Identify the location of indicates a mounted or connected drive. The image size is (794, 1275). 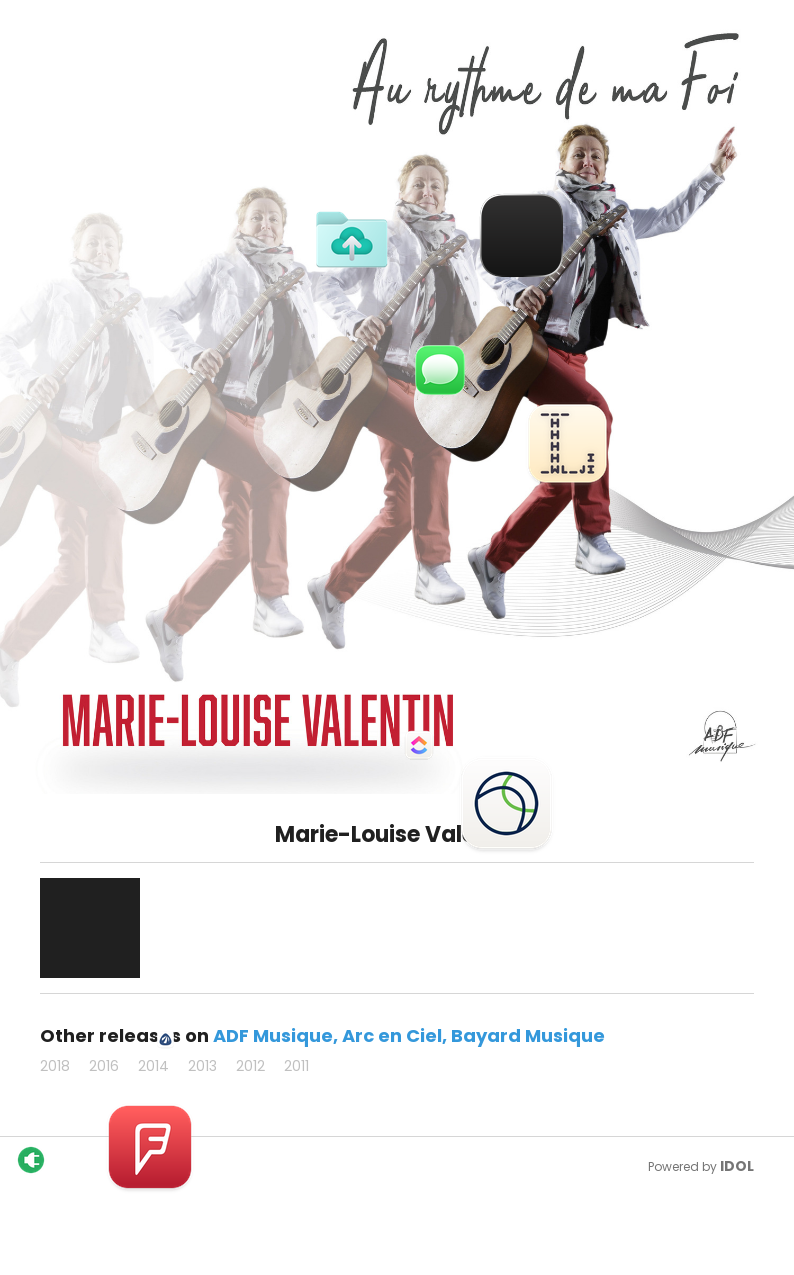
(31, 1160).